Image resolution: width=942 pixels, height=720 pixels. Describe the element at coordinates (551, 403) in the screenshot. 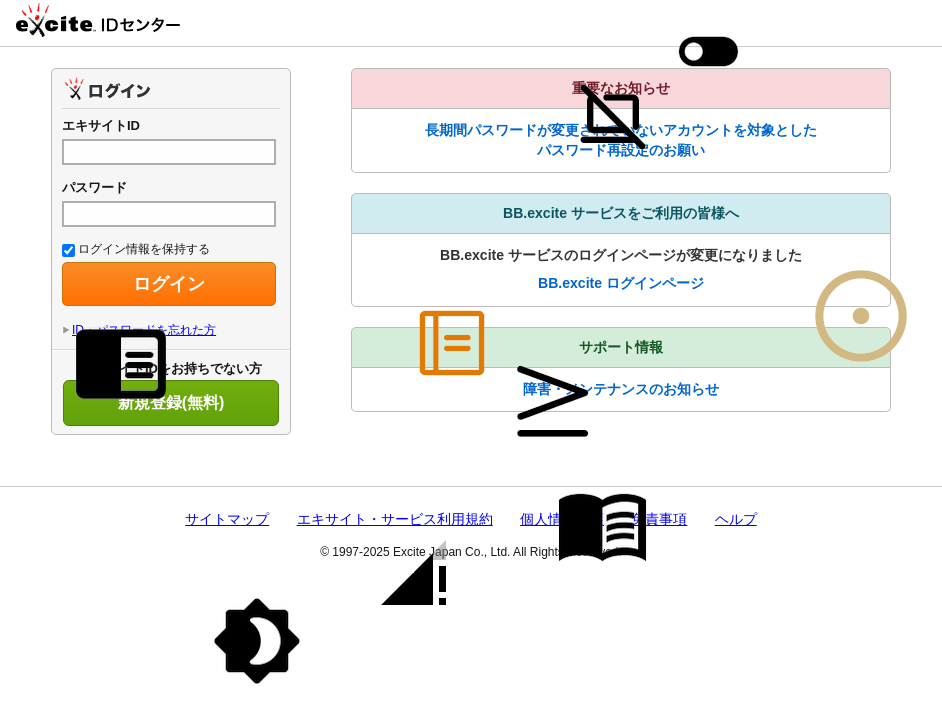

I see `greater than or equal to comparison operator` at that location.